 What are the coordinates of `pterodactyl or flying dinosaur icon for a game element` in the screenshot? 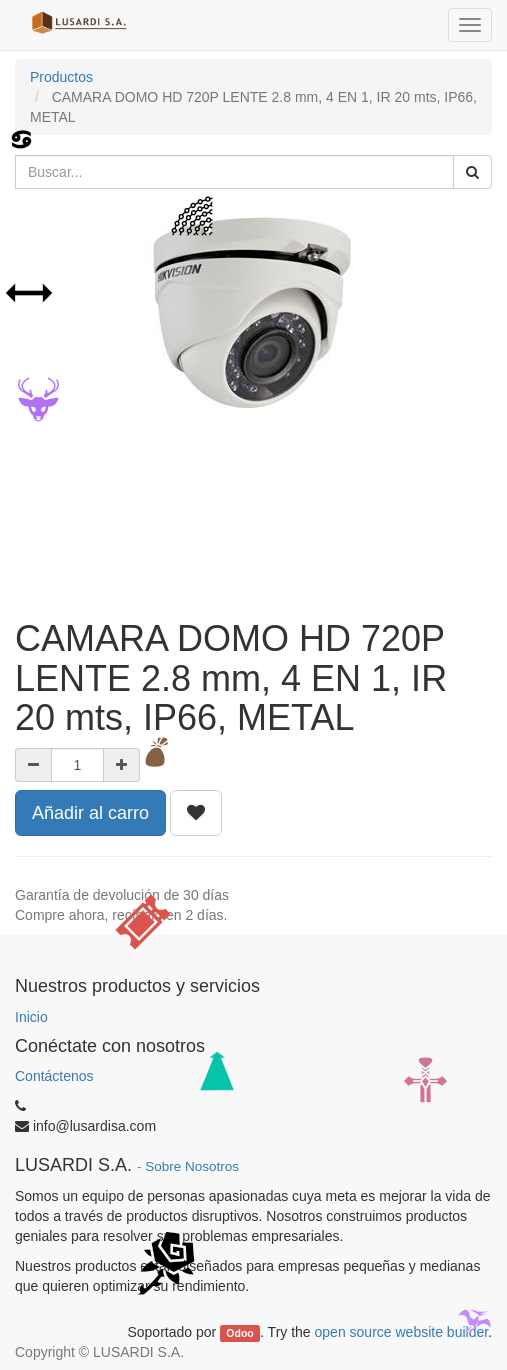 It's located at (474, 1321).